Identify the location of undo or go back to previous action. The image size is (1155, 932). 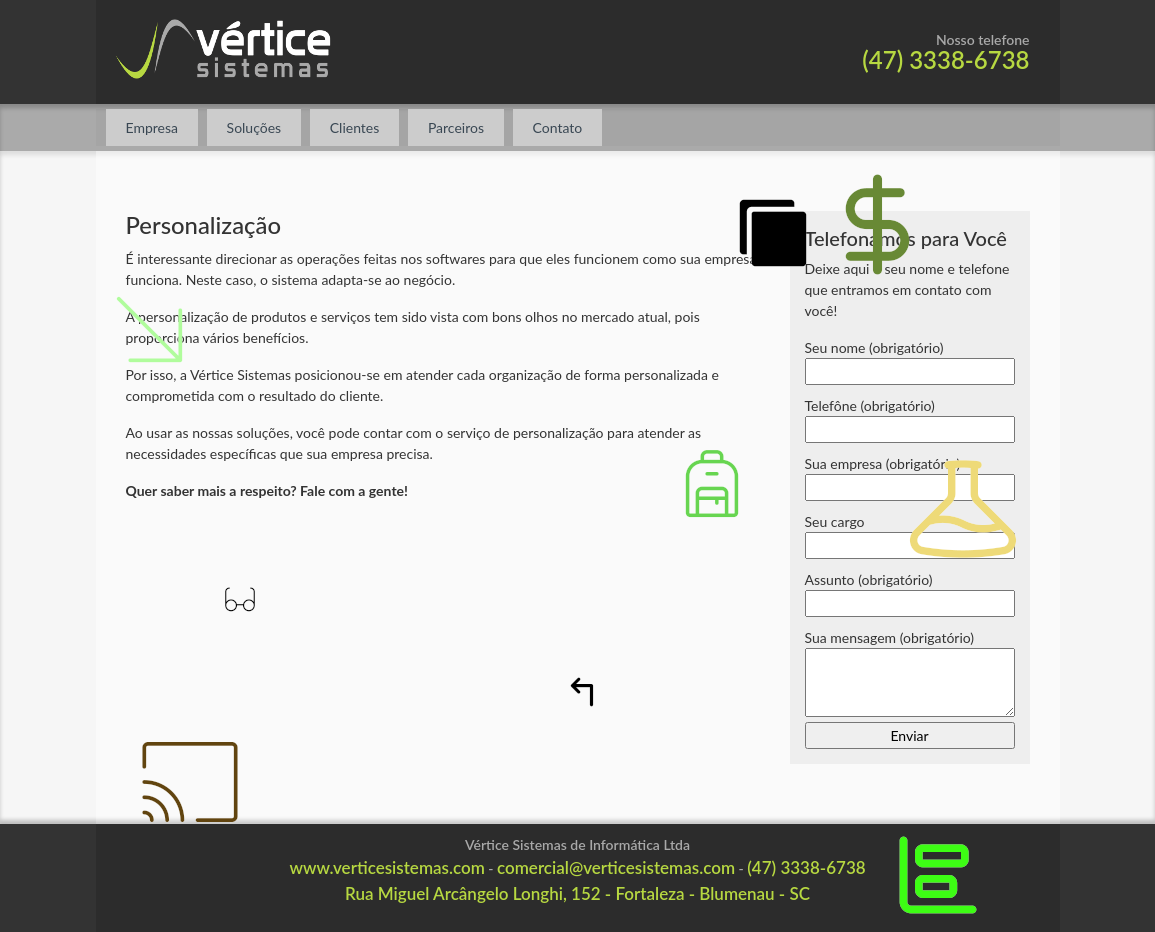
(583, 692).